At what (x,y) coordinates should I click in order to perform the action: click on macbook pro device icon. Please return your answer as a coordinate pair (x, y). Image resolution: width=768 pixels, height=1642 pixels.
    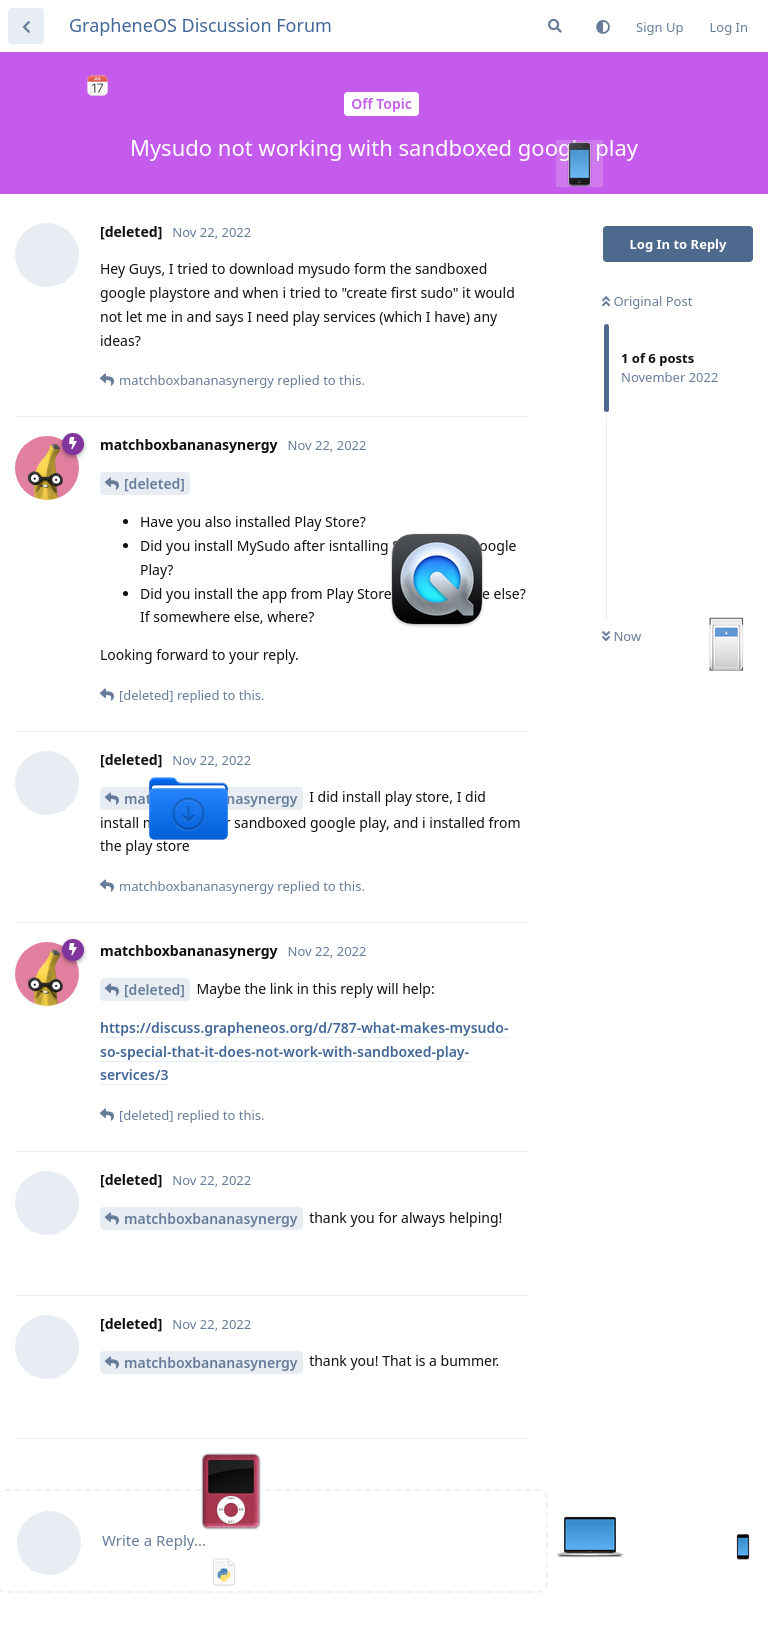
    Looking at the image, I should click on (590, 1534).